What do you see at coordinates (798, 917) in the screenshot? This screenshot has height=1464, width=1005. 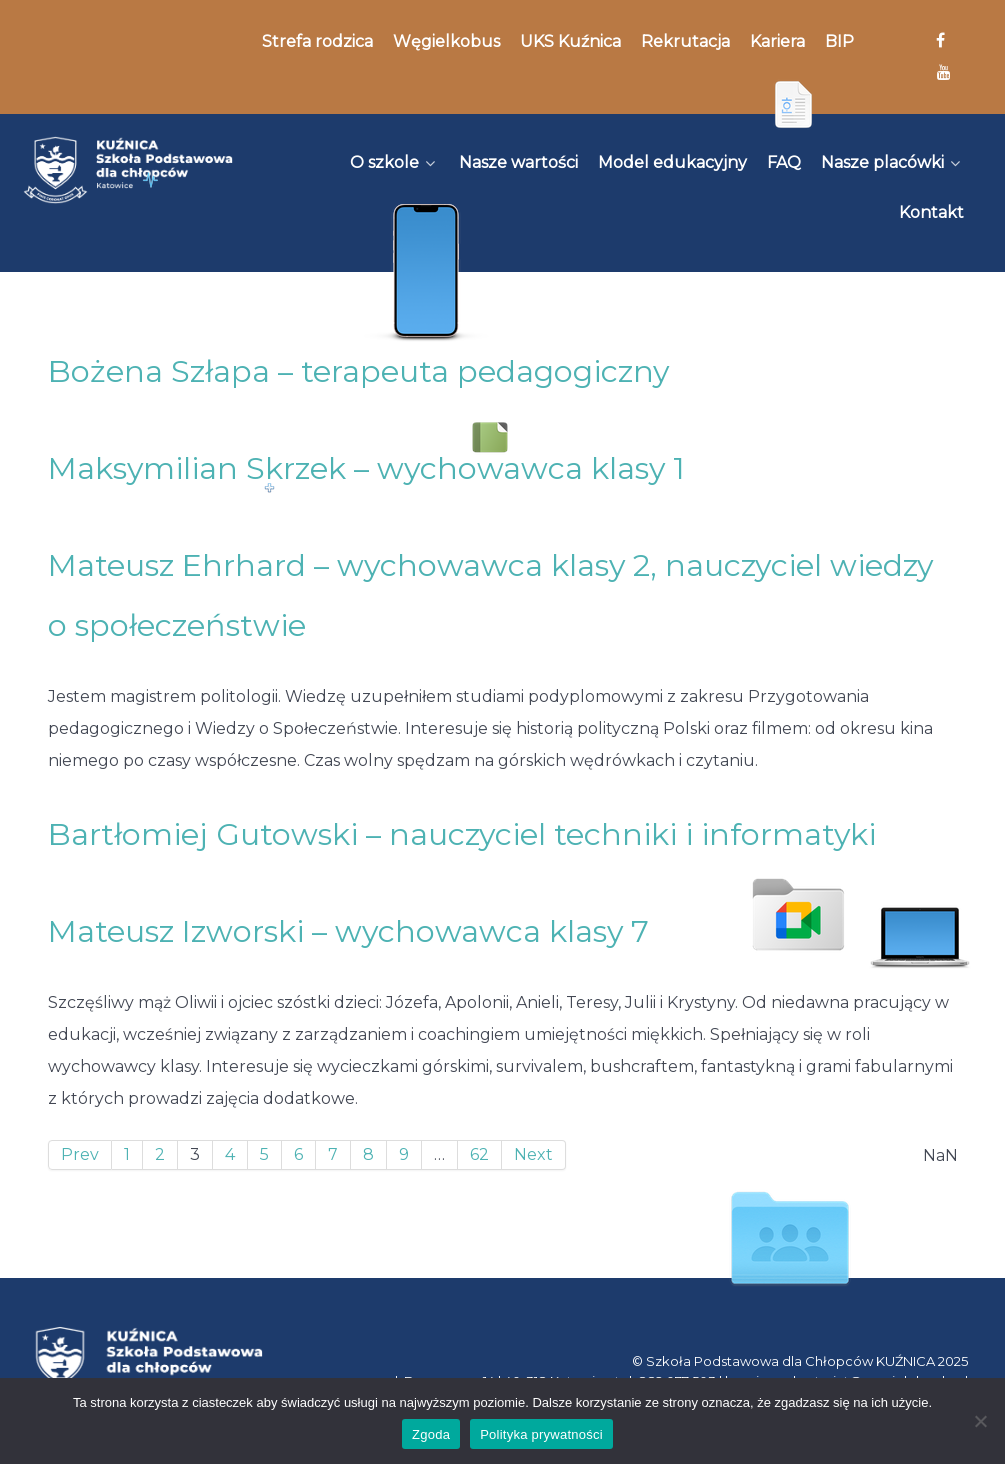 I see `open folder containing Google Meet files` at bounding box center [798, 917].